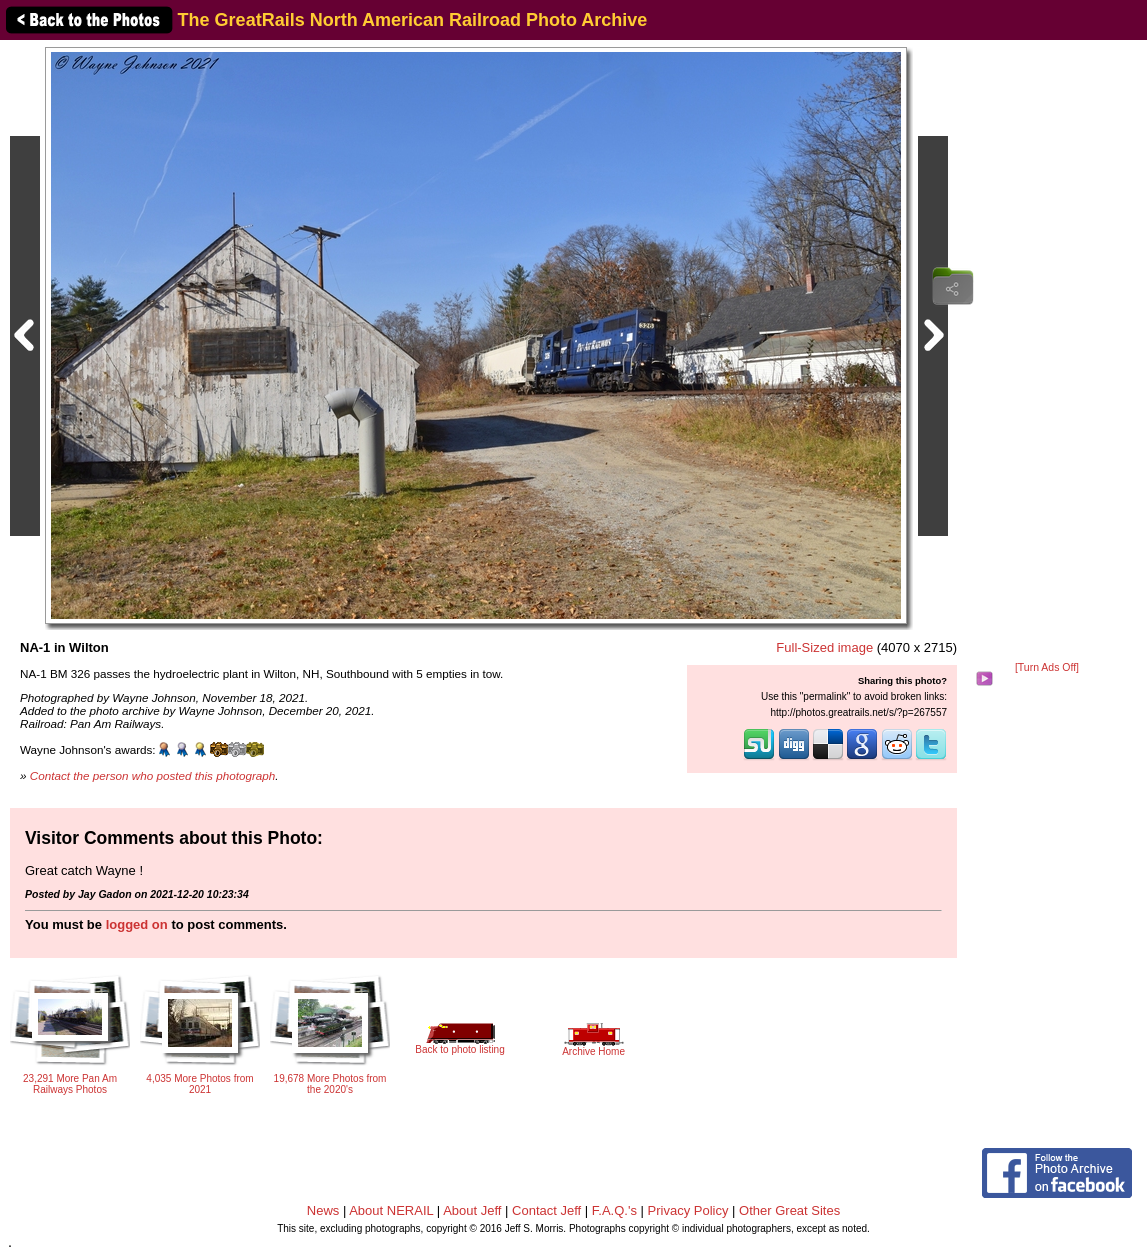  I want to click on open your public shared folder, so click(953, 286).